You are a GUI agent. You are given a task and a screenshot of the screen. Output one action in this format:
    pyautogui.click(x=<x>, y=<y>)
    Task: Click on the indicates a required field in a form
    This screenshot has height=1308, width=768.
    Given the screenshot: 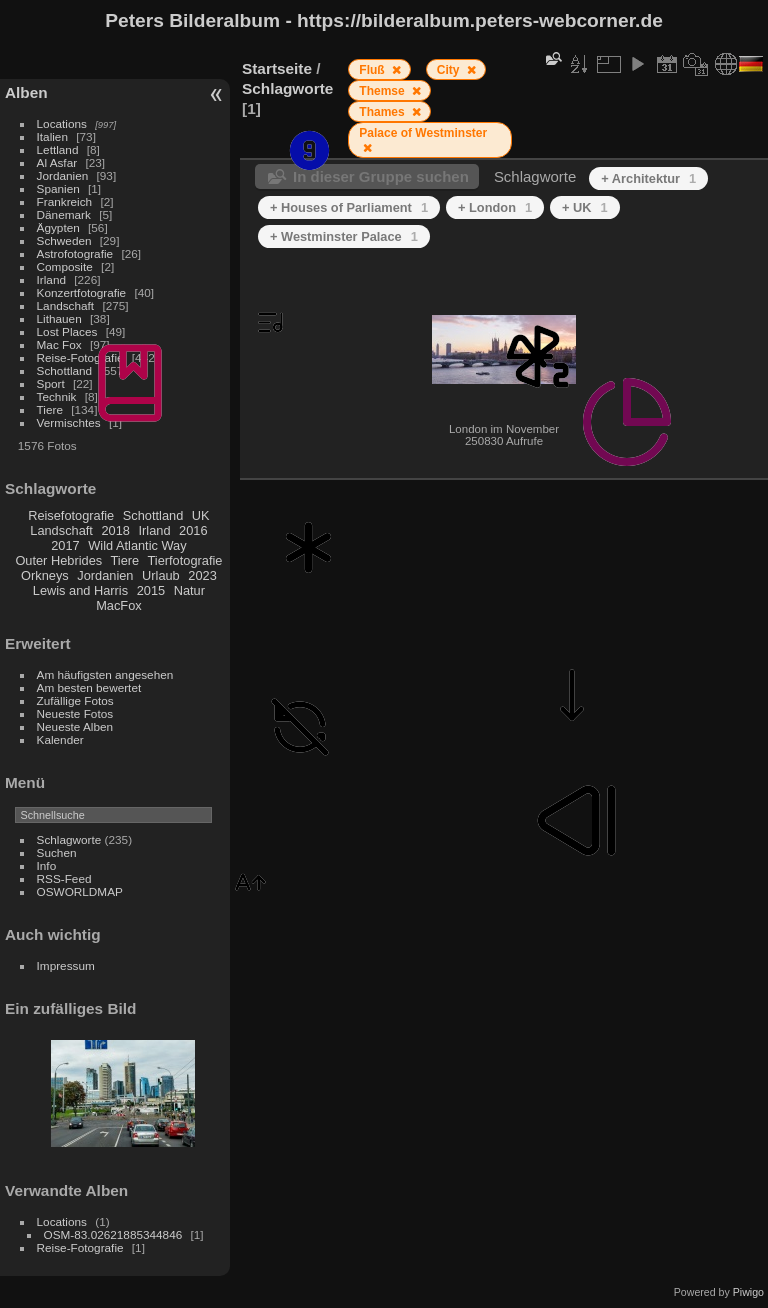 What is the action you would take?
    pyautogui.click(x=308, y=547)
    